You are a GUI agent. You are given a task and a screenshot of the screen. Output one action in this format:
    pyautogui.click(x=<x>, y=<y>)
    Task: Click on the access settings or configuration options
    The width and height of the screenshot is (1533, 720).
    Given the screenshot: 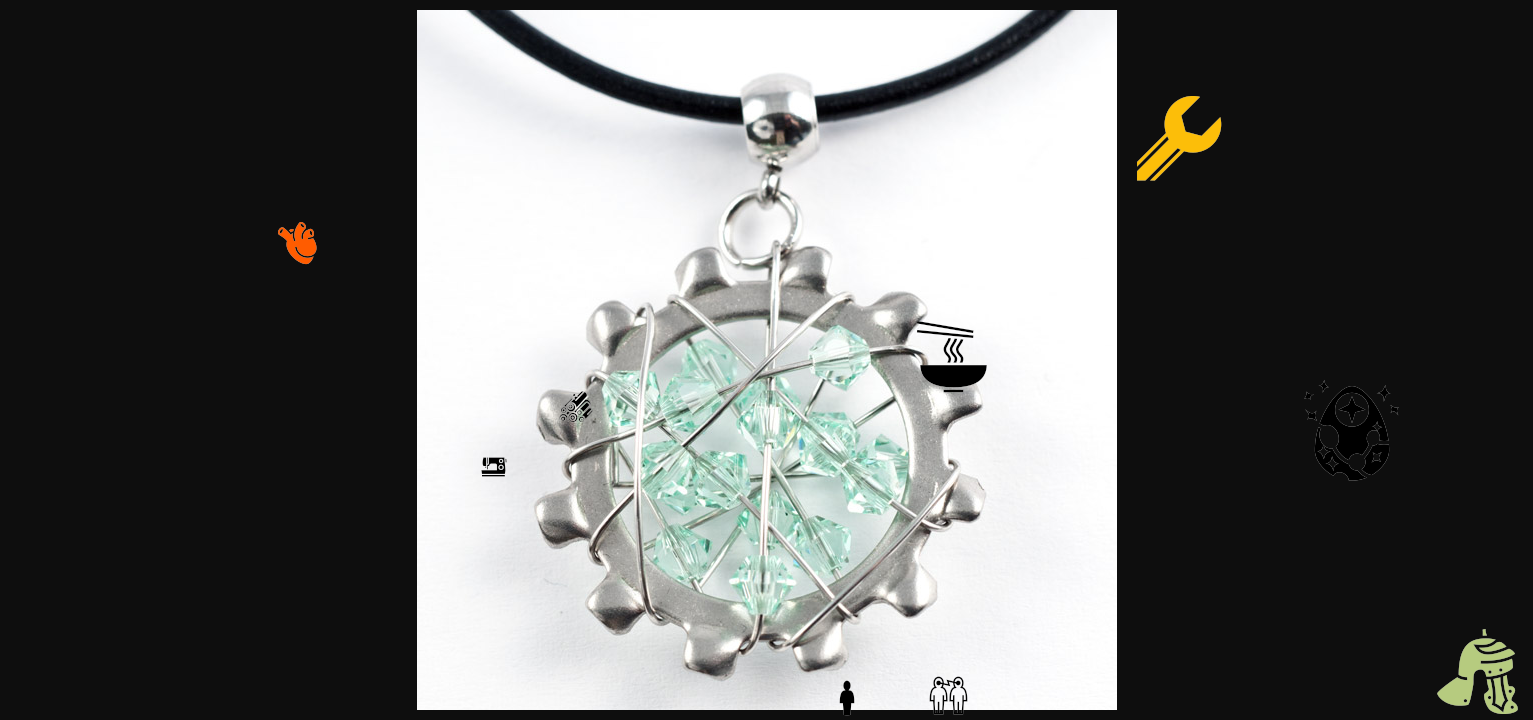 What is the action you would take?
    pyautogui.click(x=1179, y=138)
    